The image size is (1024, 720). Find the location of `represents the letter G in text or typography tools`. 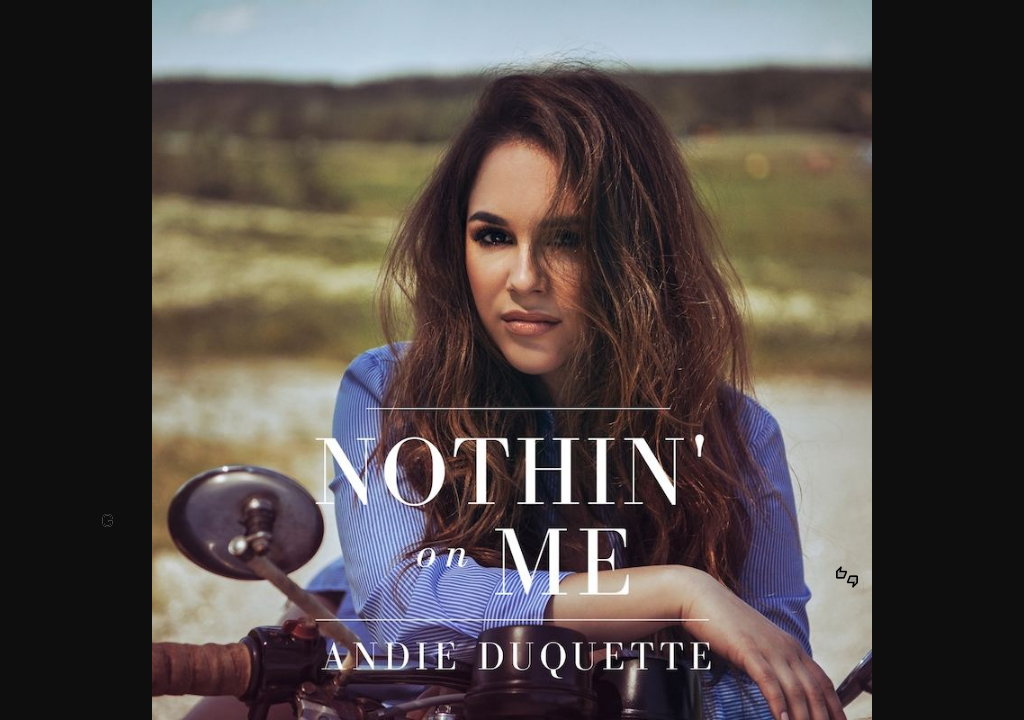

represents the letter G in text or typography tools is located at coordinates (107, 520).